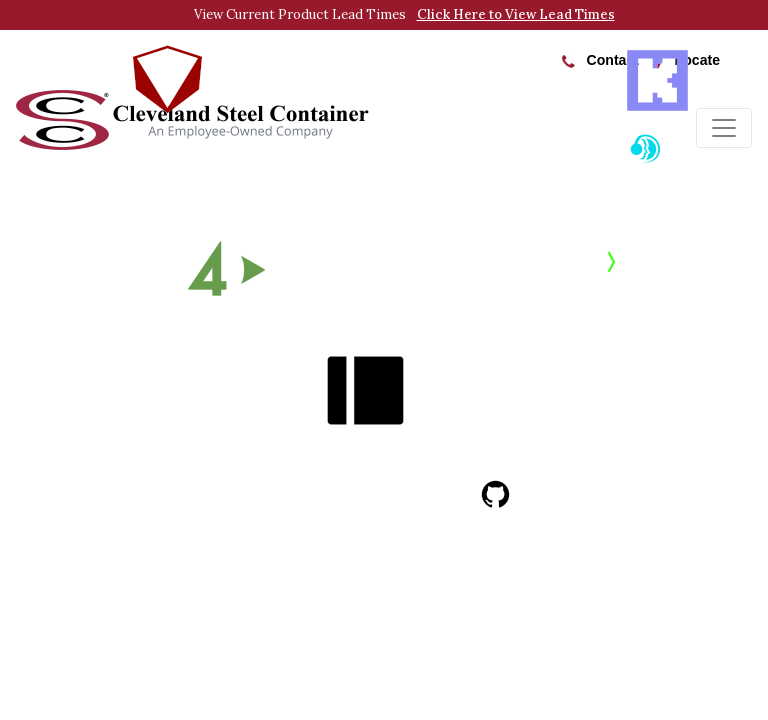 Image resolution: width=768 pixels, height=720 pixels. Describe the element at coordinates (657, 80) in the screenshot. I see `open the Kick streaming platform` at that location.